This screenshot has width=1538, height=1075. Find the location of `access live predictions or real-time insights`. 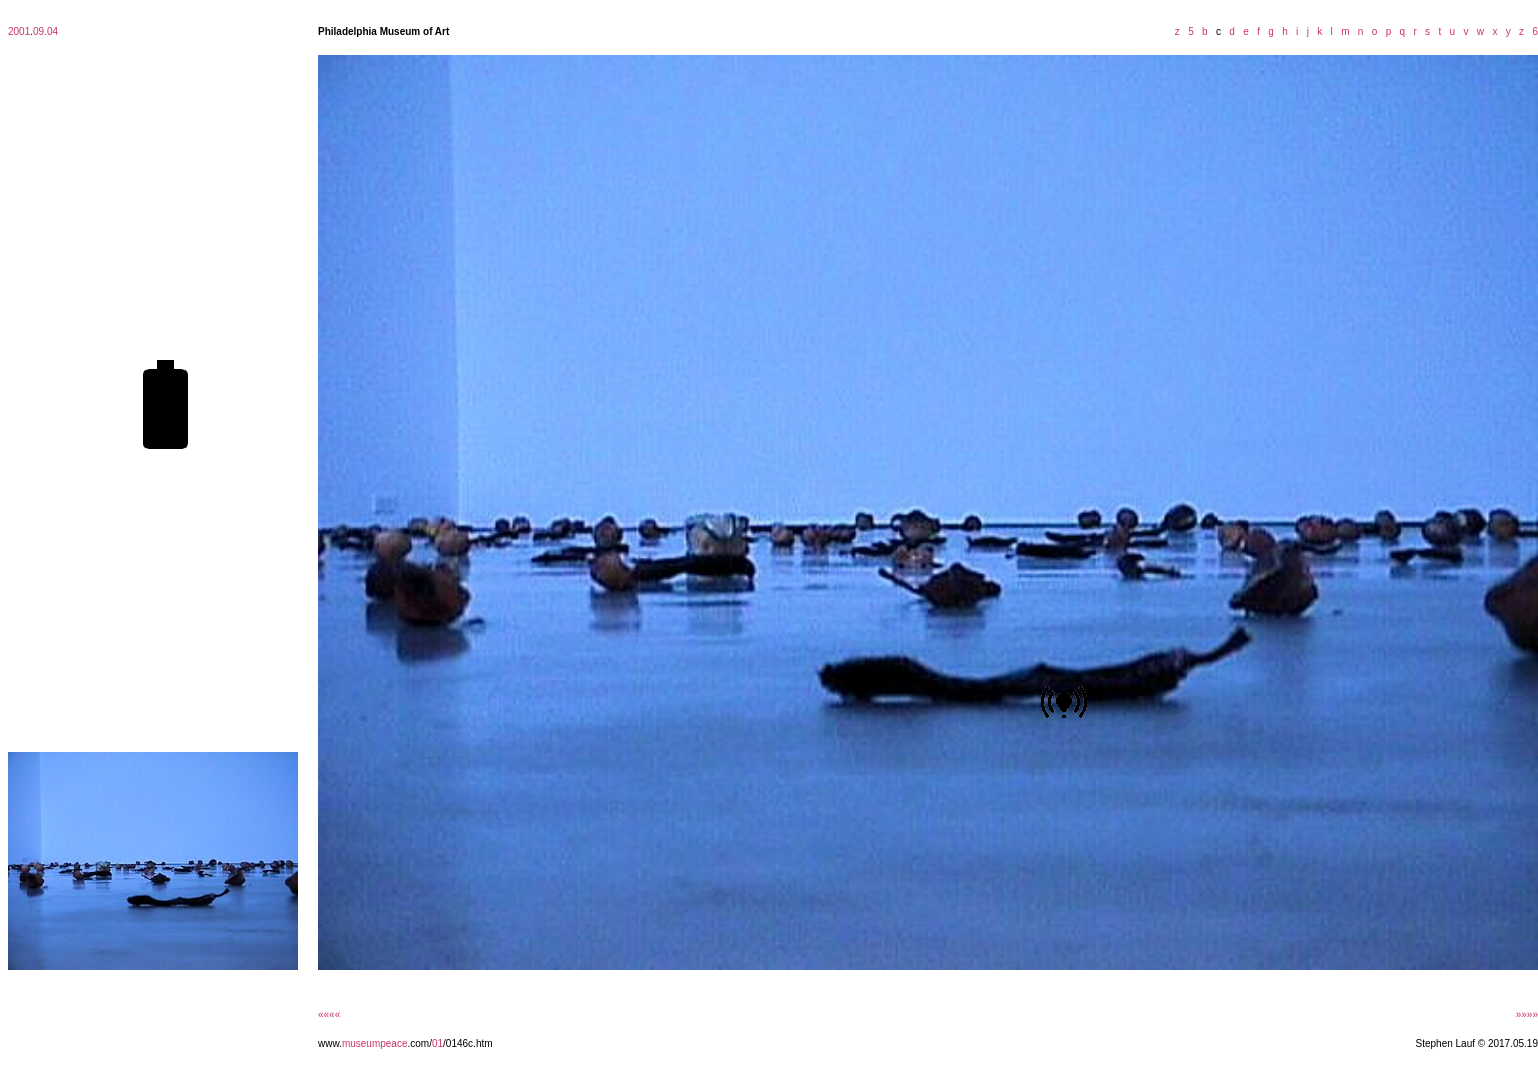

access live predictions or real-time insights is located at coordinates (1064, 702).